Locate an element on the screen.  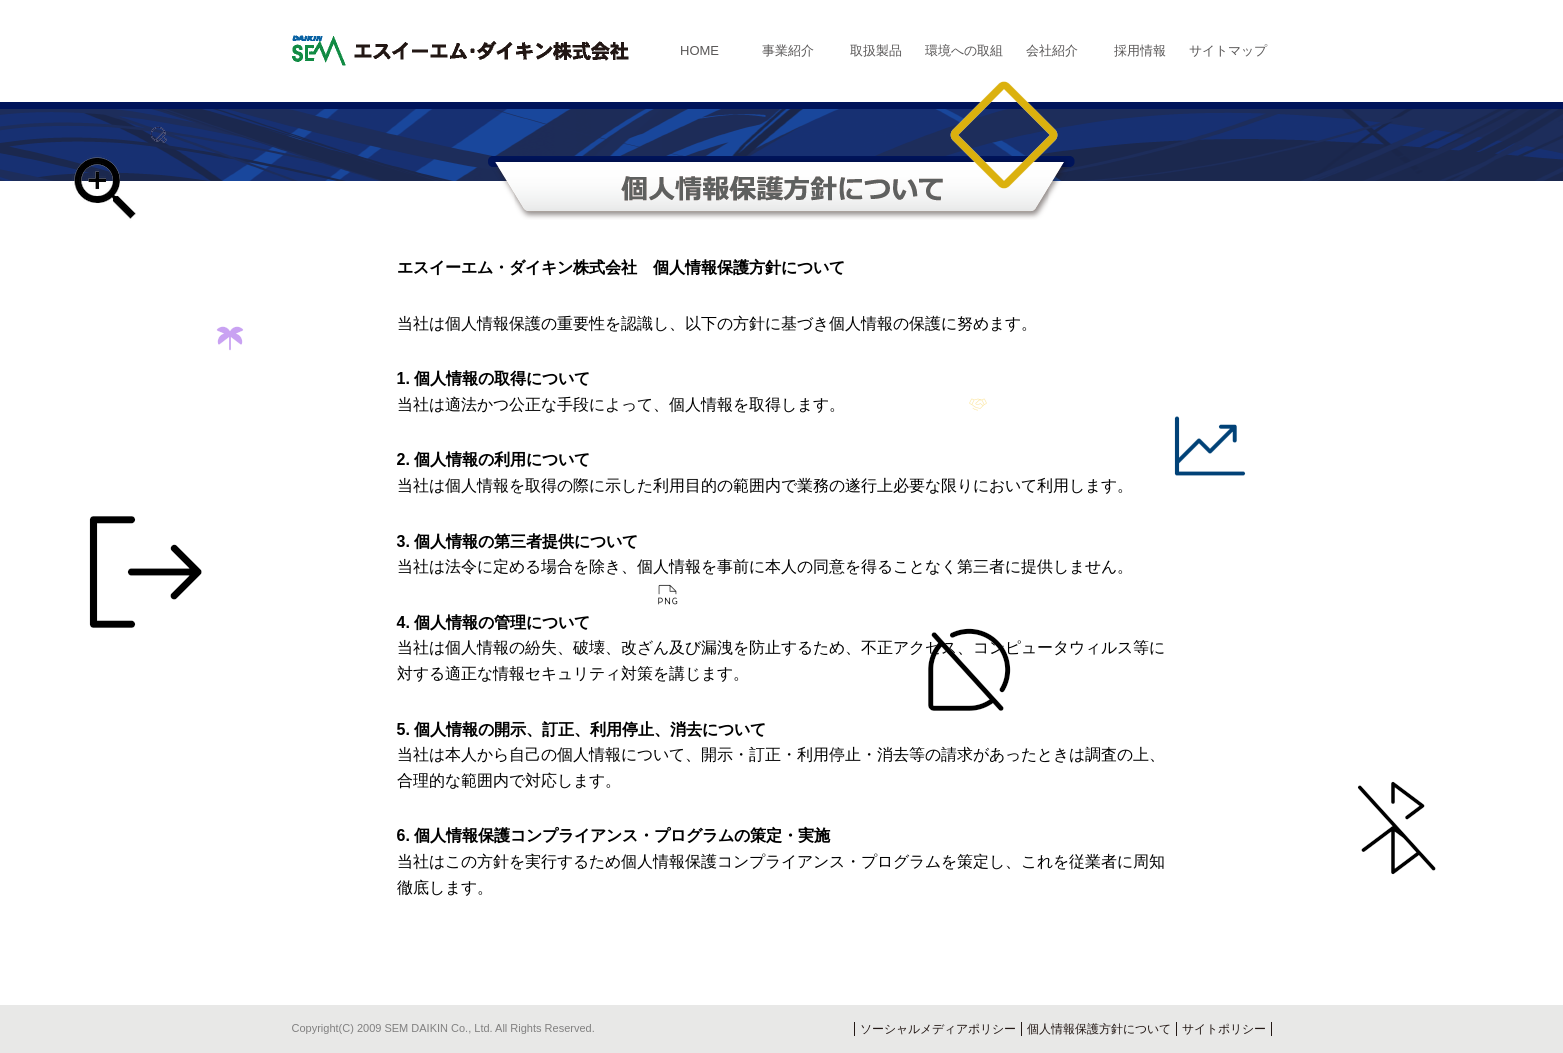
view analytics or performance trends is located at coordinates (1210, 446).